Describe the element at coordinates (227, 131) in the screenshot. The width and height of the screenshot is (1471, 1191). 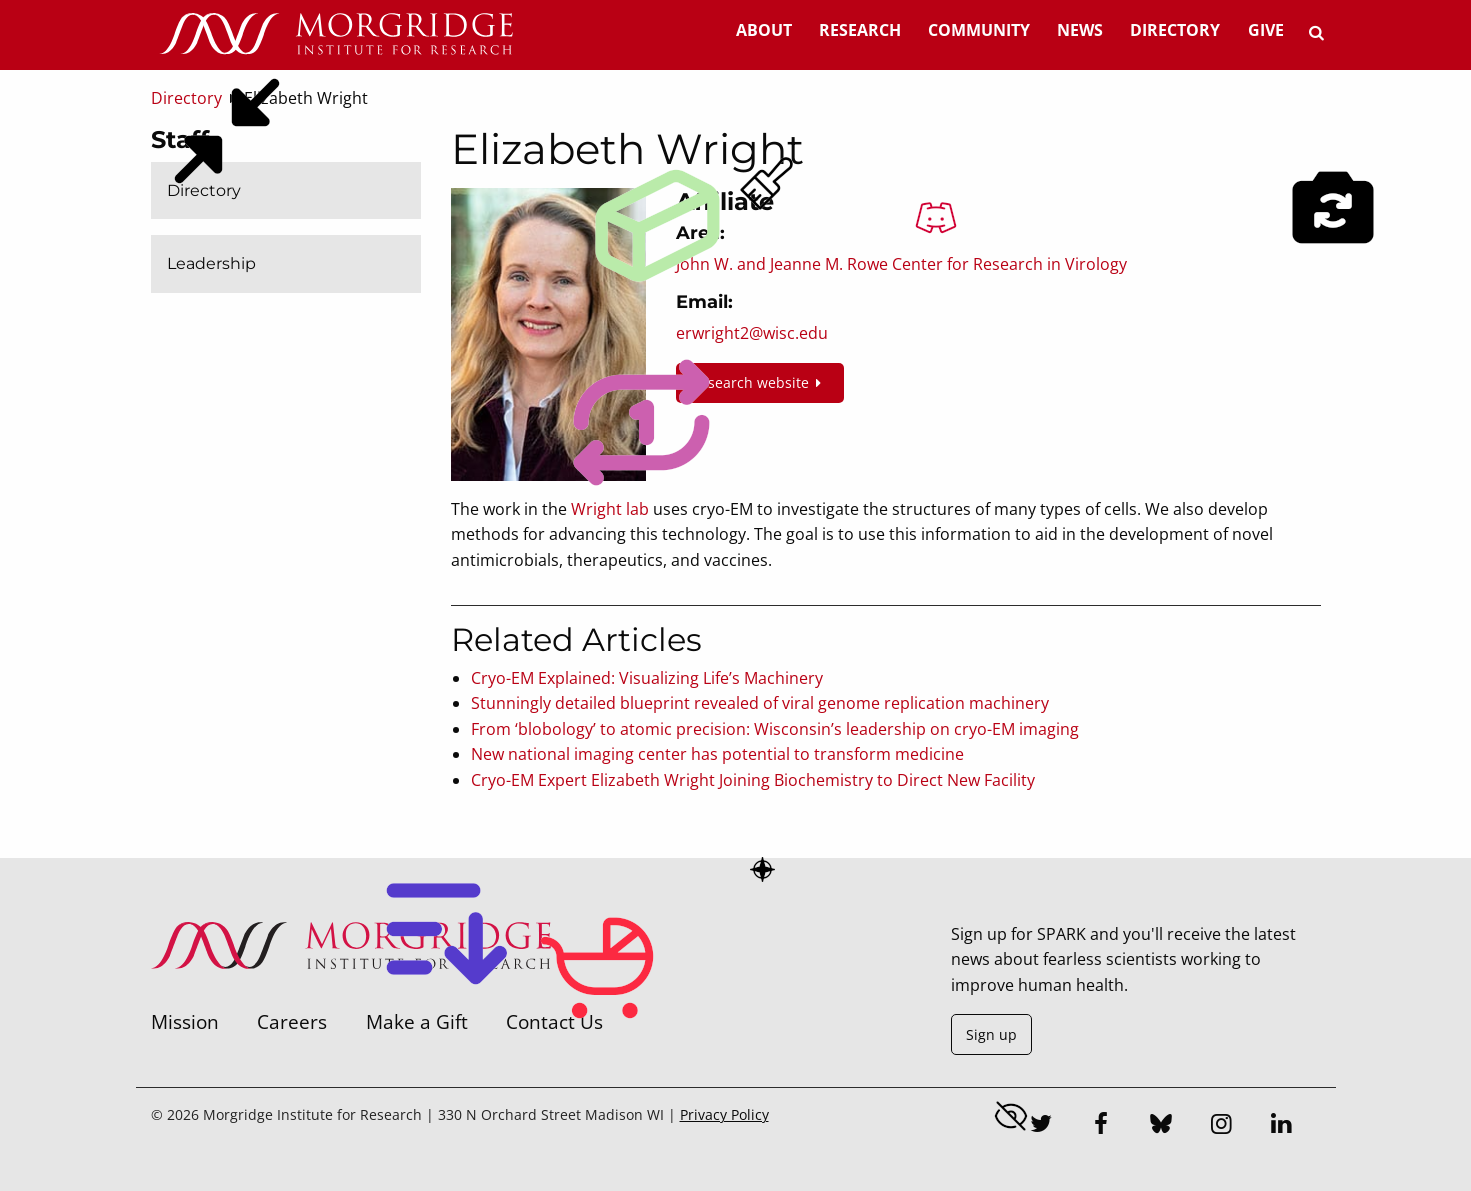
I see `minimize or collapse content` at that location.